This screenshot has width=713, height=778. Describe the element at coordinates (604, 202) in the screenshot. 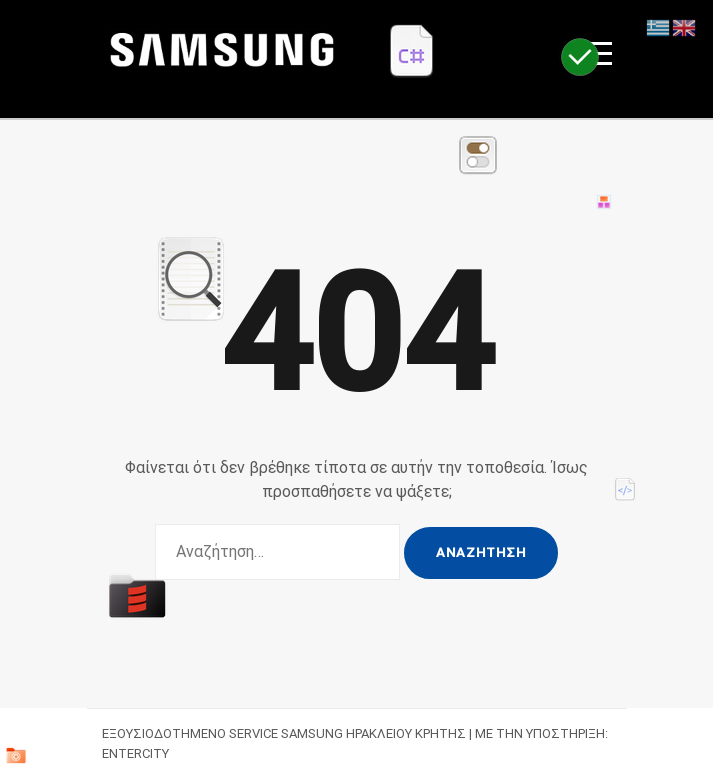

I see `select all items in the current view` at that location.